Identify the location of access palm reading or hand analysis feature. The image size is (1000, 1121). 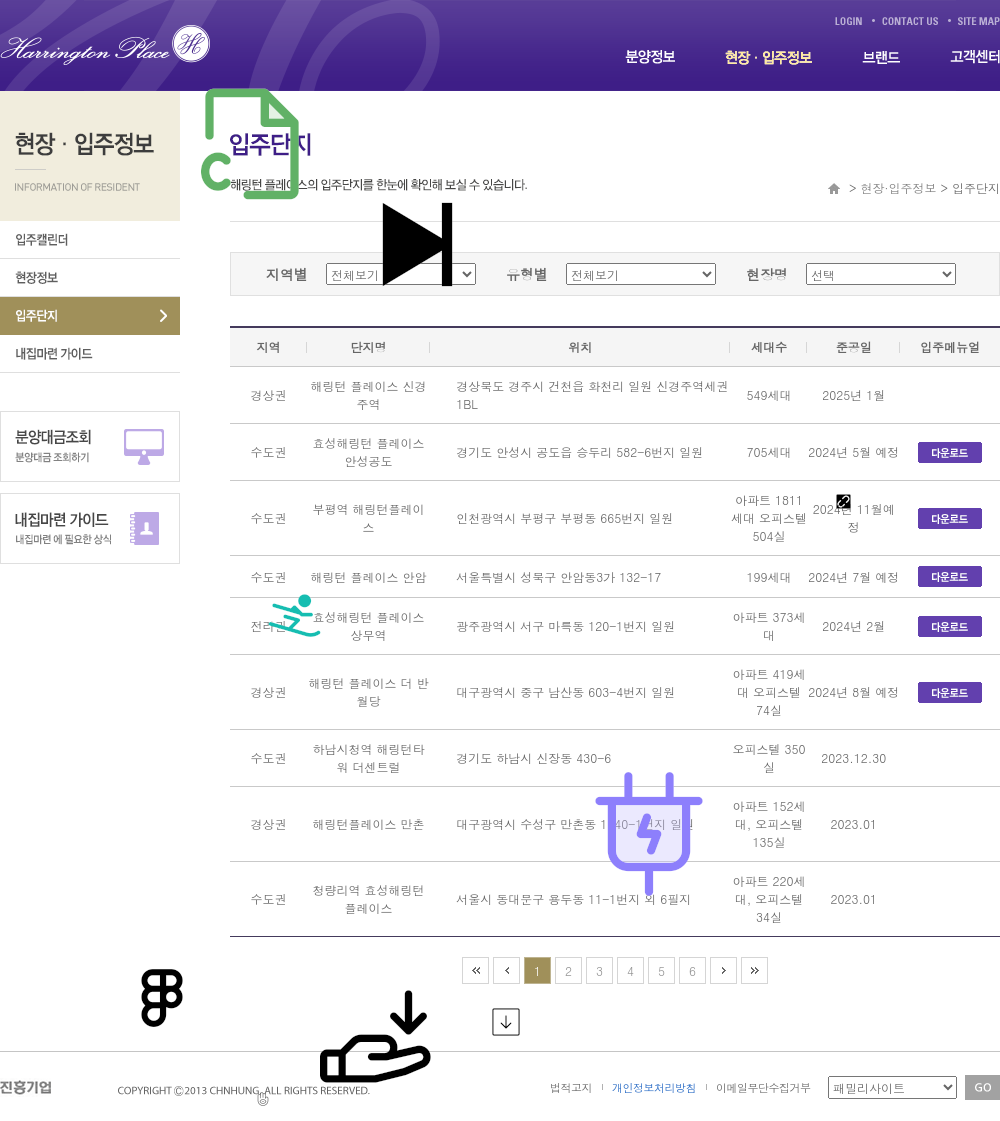
(263, 1099).